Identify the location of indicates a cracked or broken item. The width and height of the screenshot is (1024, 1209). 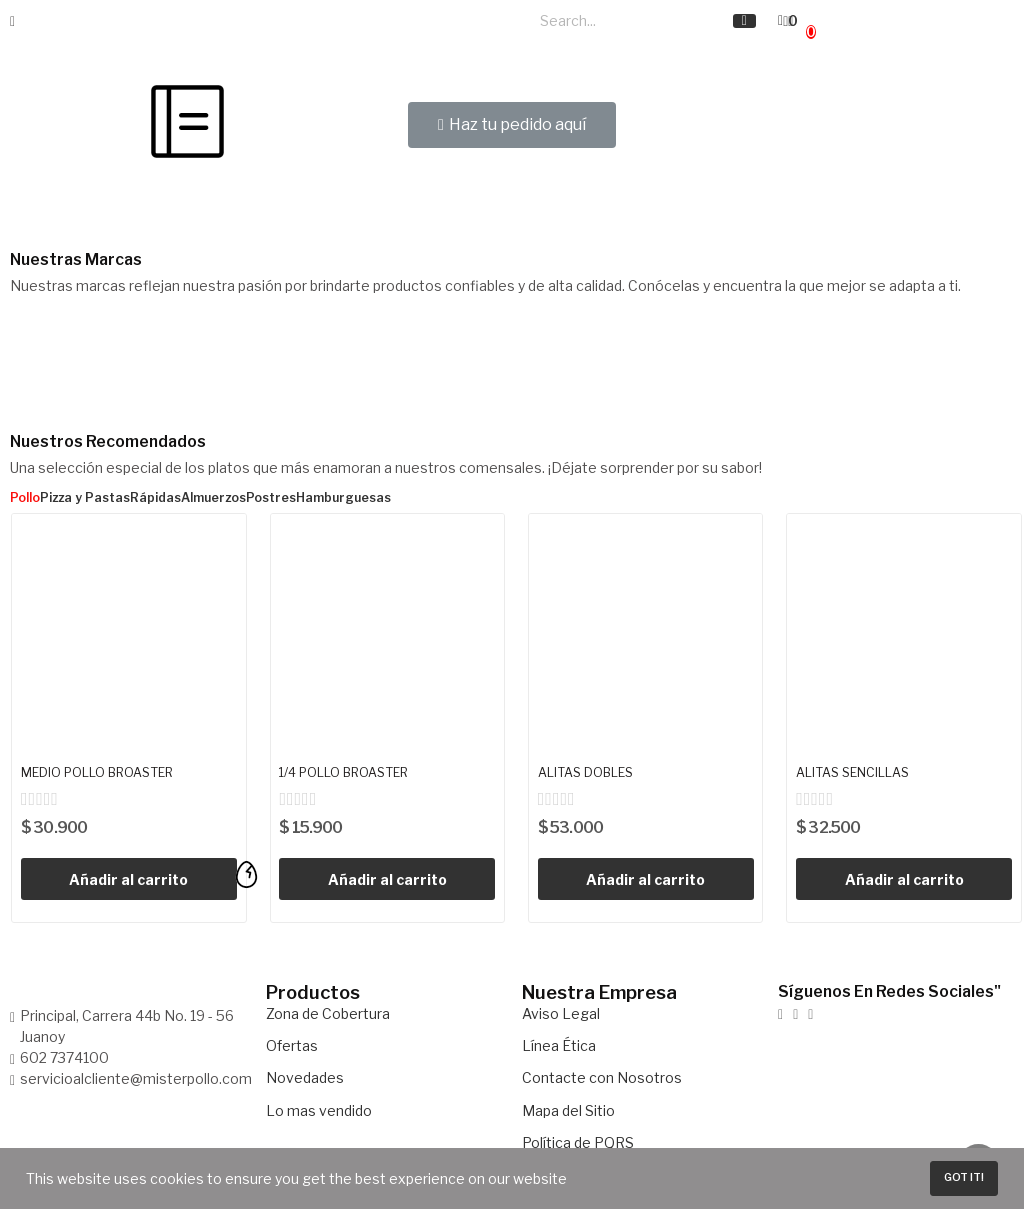
(246, 874).